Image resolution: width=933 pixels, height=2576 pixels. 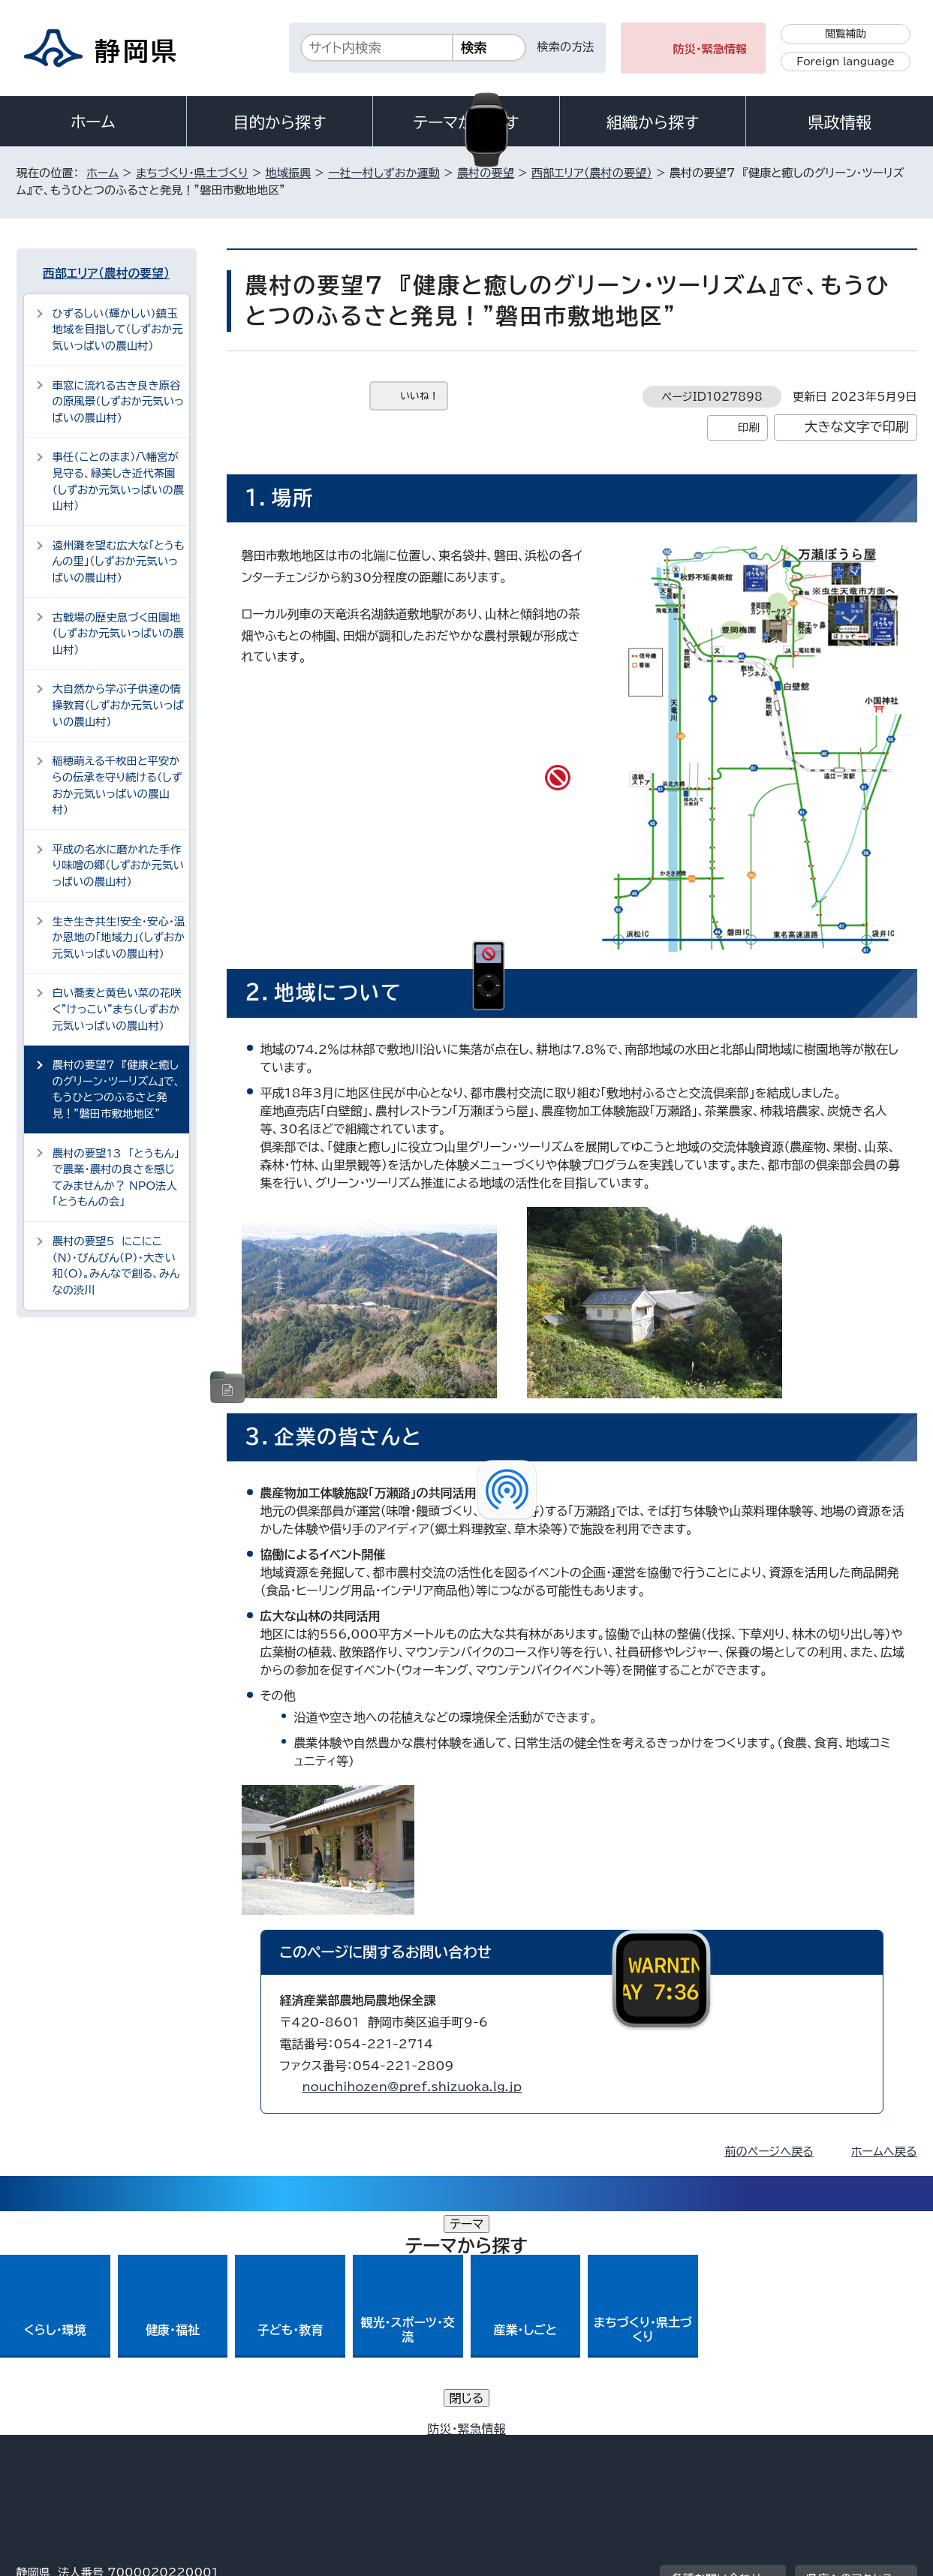 What do you see at coordinates (489, 976) in the screenshot?
I see `indicates an unavailable or disconnected iPod device` at bounding box center [489, 976].